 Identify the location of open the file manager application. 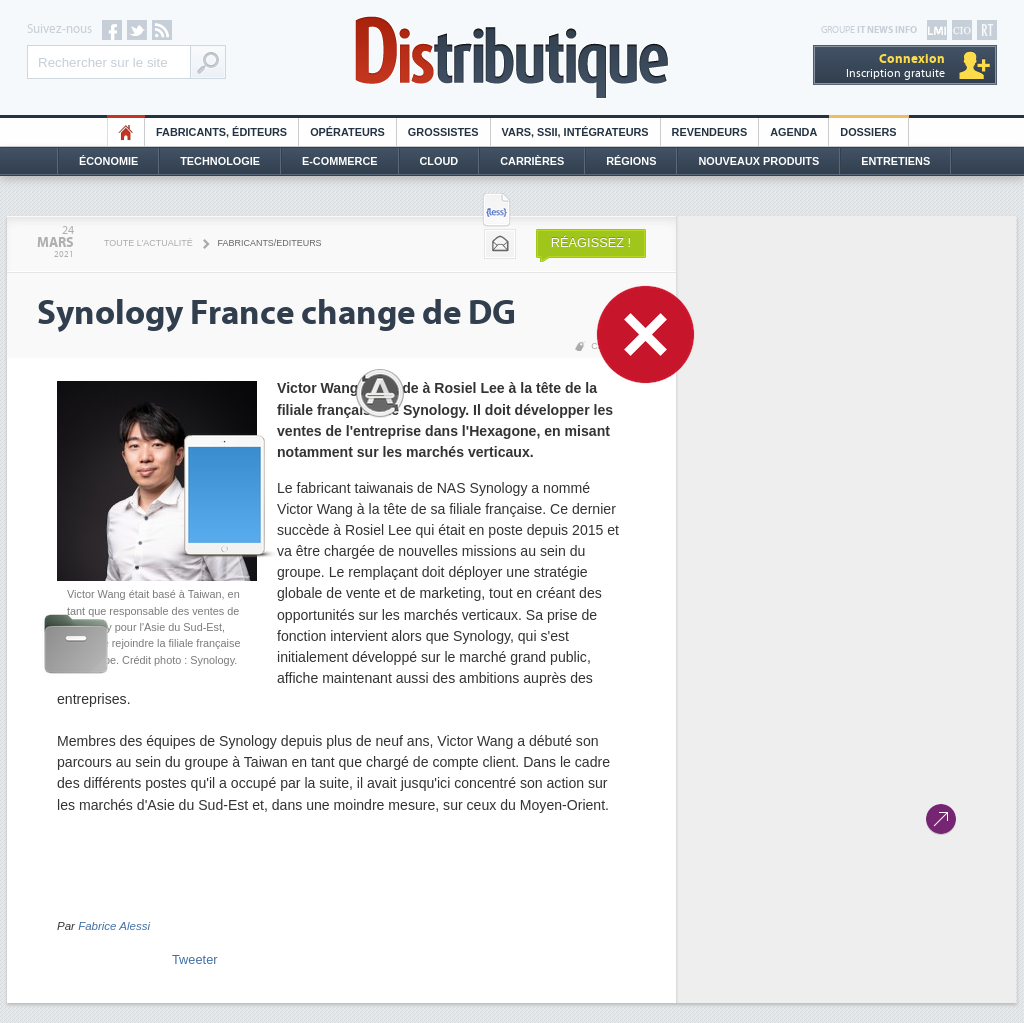
(76, 644).